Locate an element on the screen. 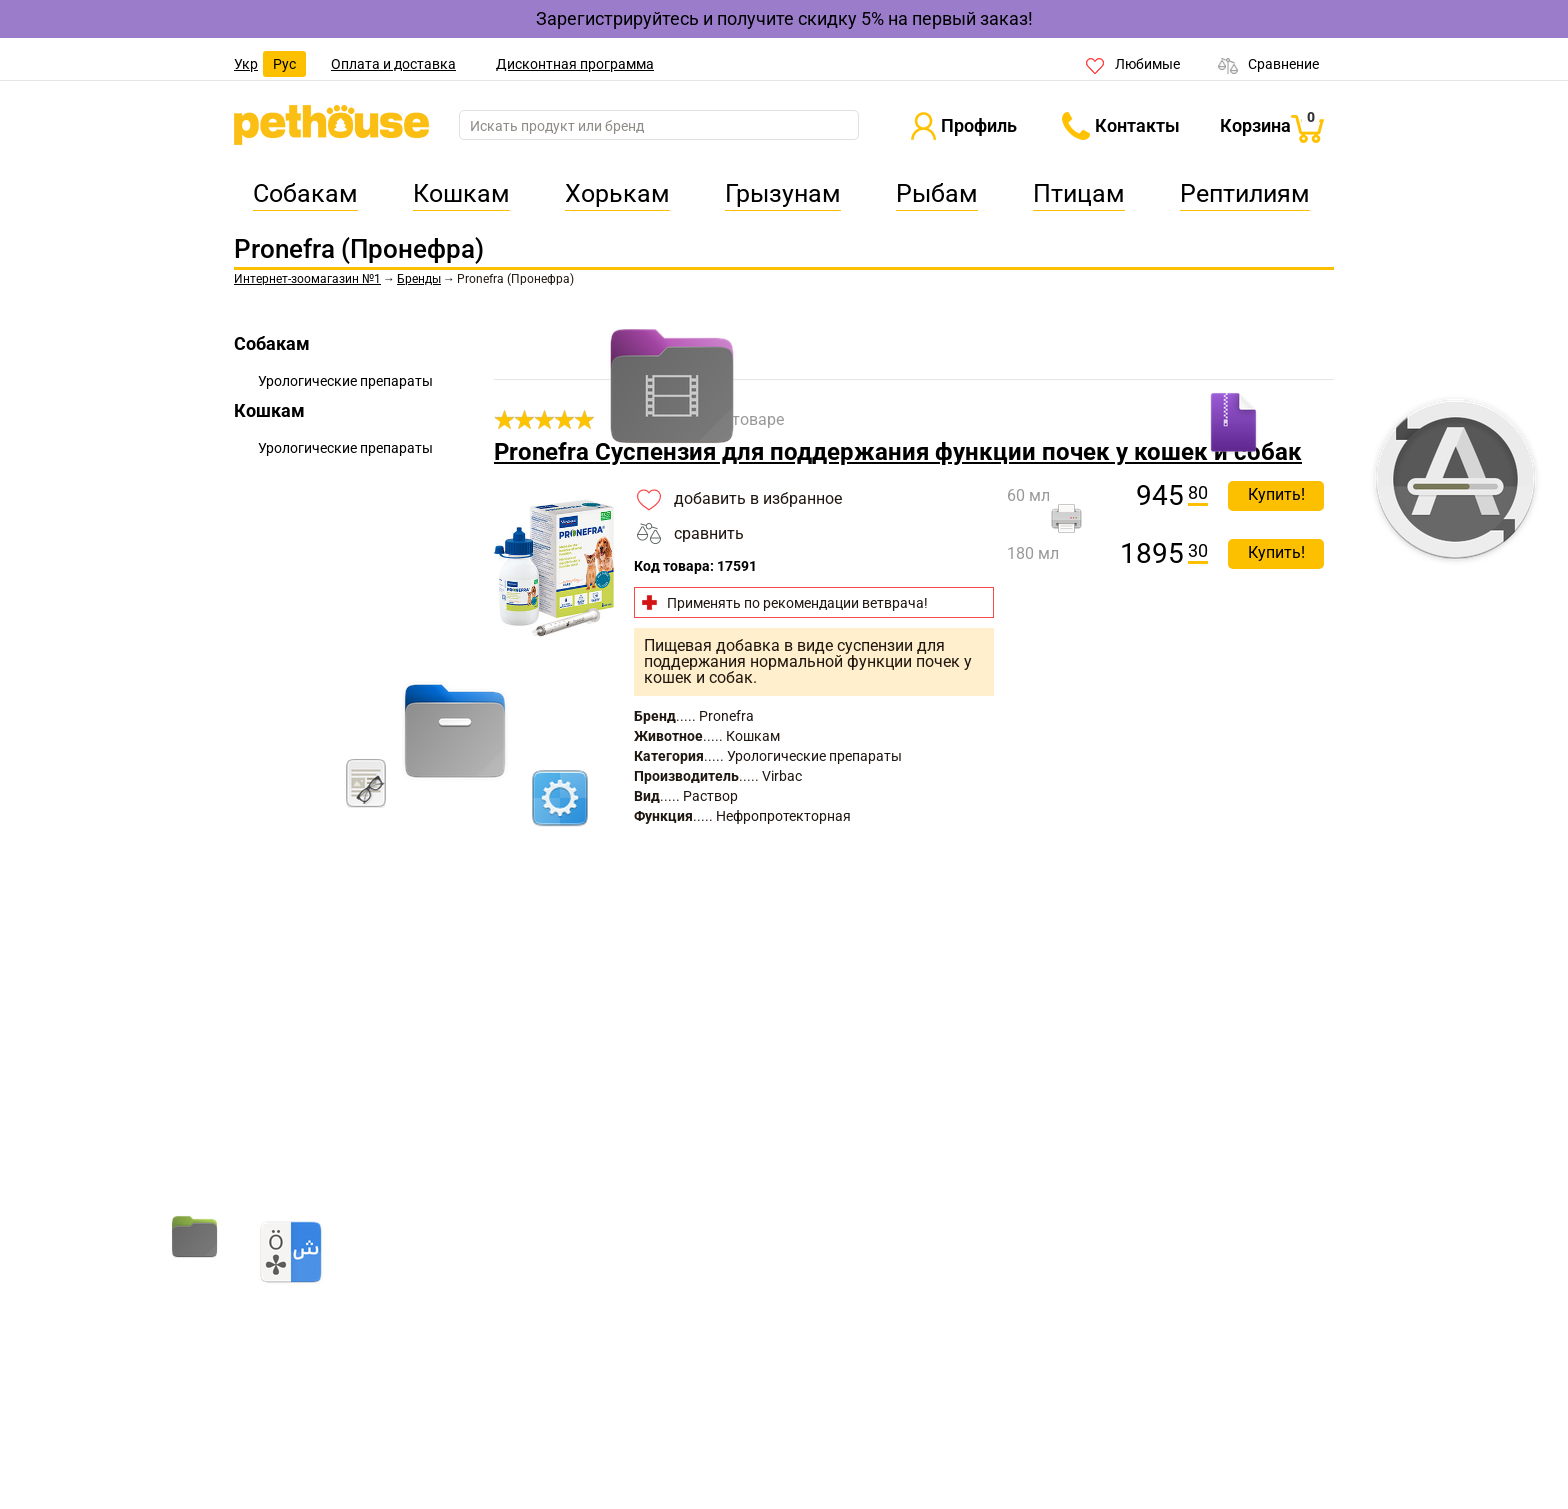  print the current document is located at coordinates (1066, 518).